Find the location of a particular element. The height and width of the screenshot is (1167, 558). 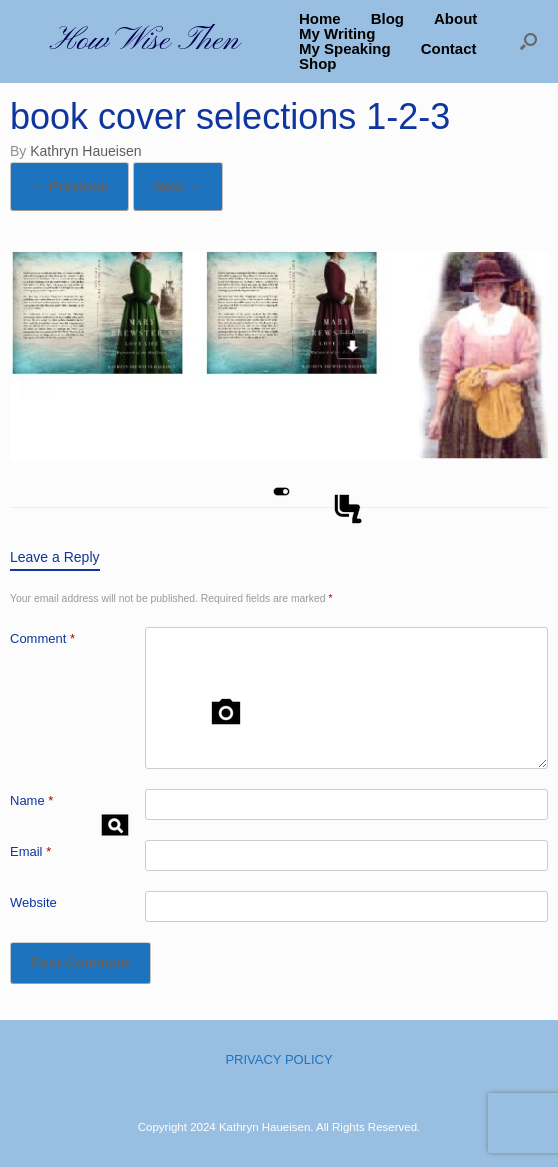

indicates reduced legroom seating option is located at coordinates (349, 509).